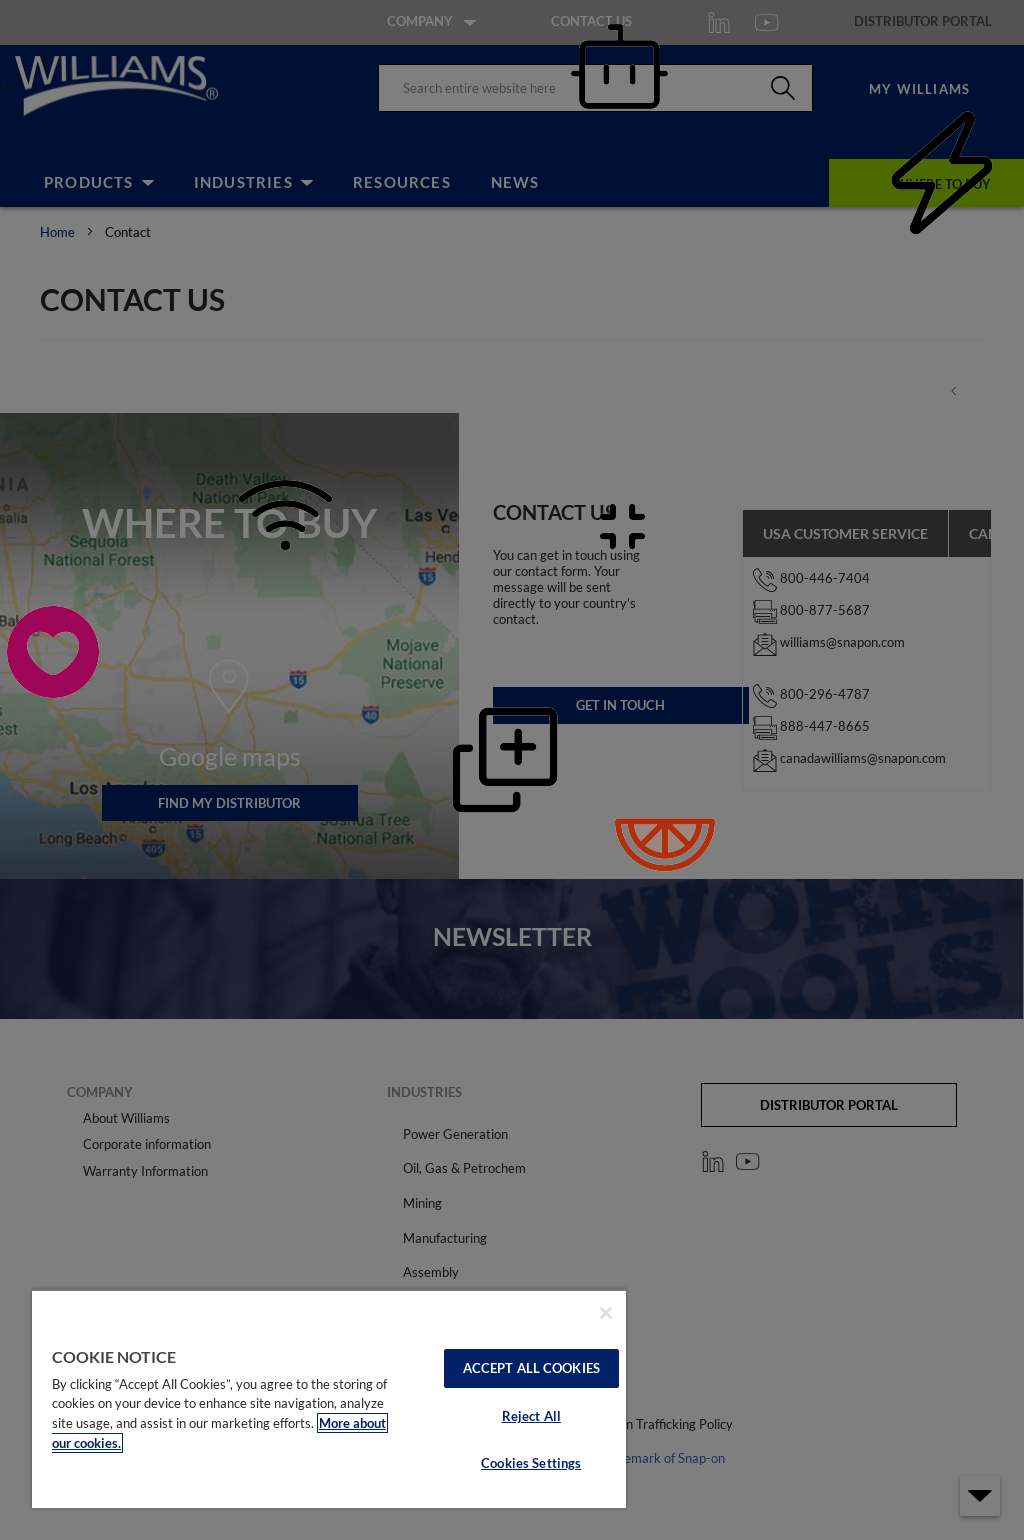 Image resolution: width=1024 pixels, height=1540 pixels. What do you see at coordinates (942, 173) in the screenshot?
I see `indicates a quick action or shortcut` at bounding box center [942, 173].